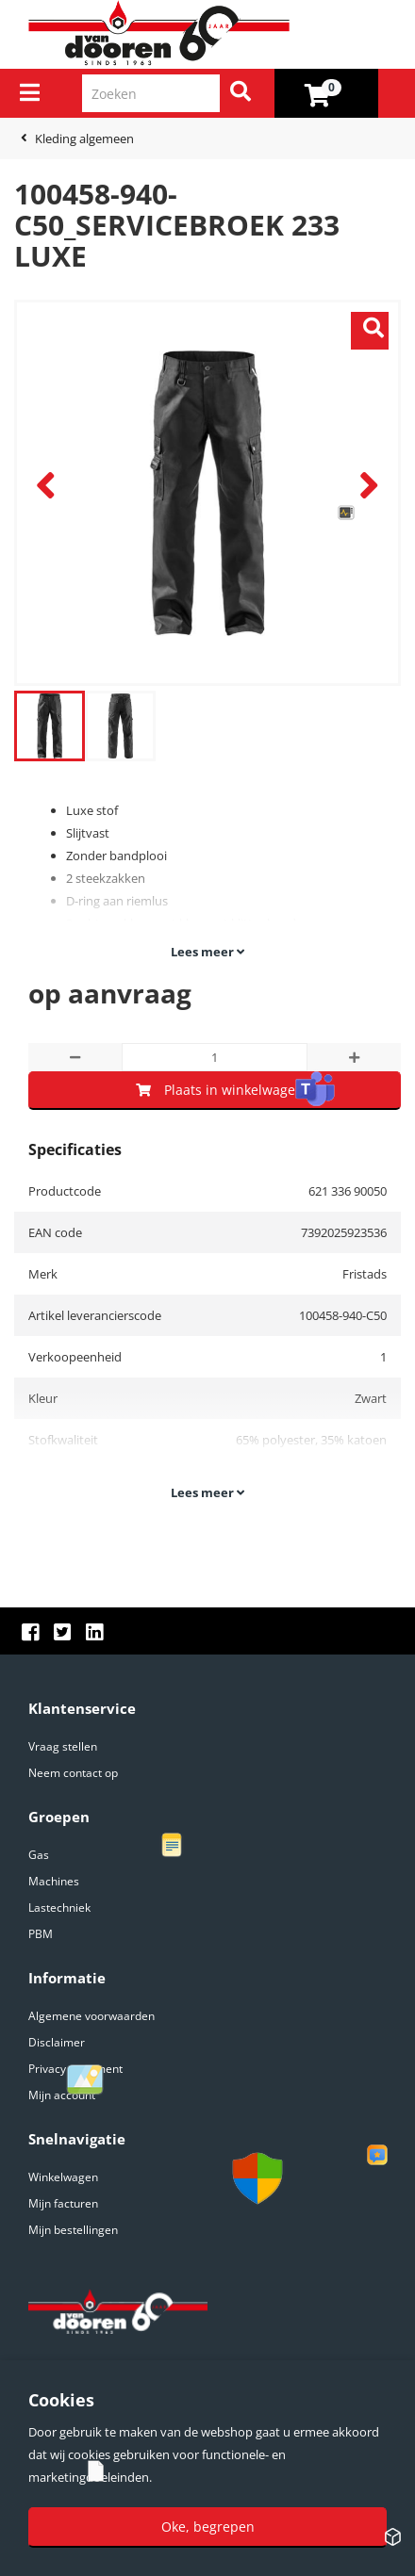  What do you see at coordinates (172, 1845) in the screenshot?
I see `open the notes application` at bounding box center [172, 1845].